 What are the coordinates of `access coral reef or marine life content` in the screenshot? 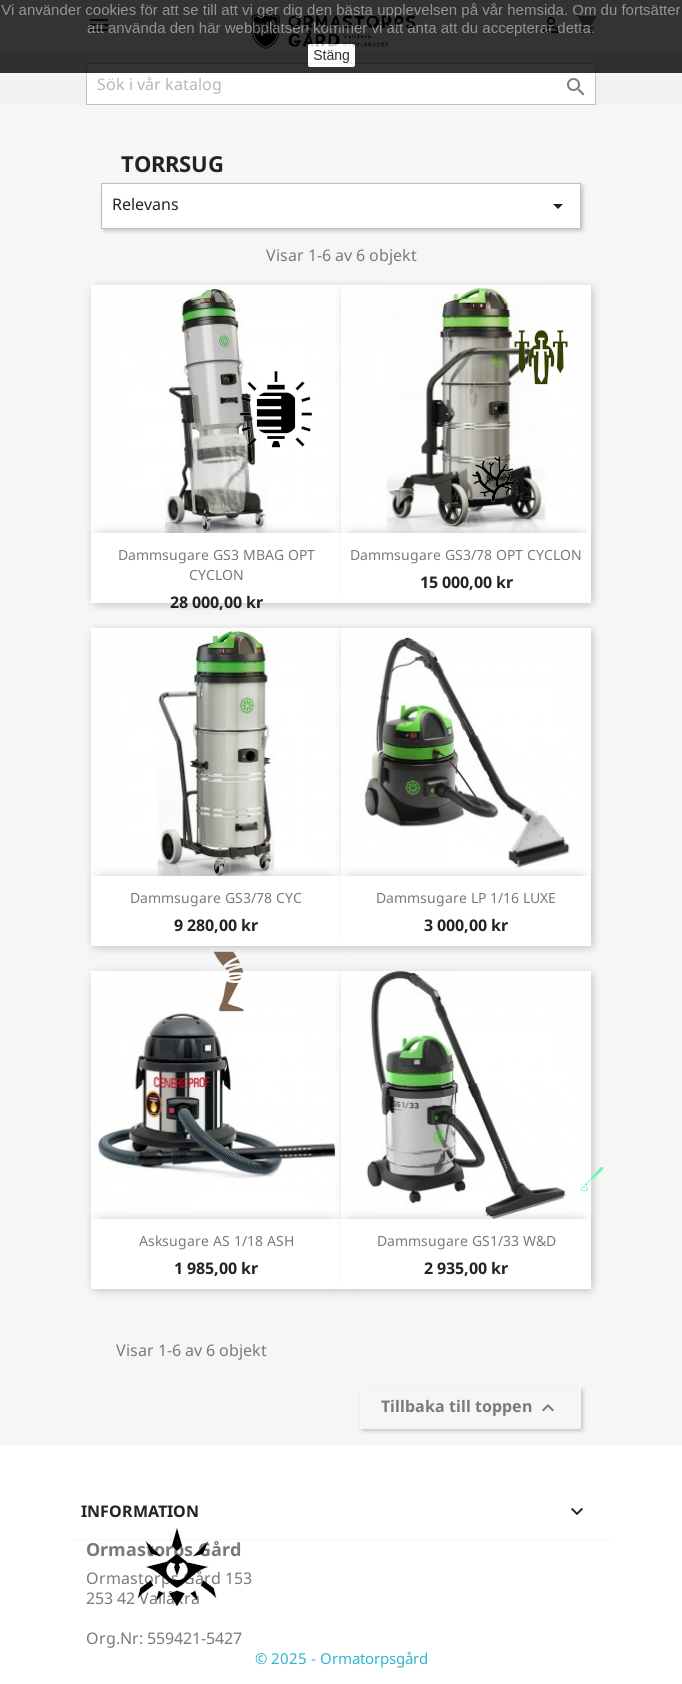 It's located at (495, 479).